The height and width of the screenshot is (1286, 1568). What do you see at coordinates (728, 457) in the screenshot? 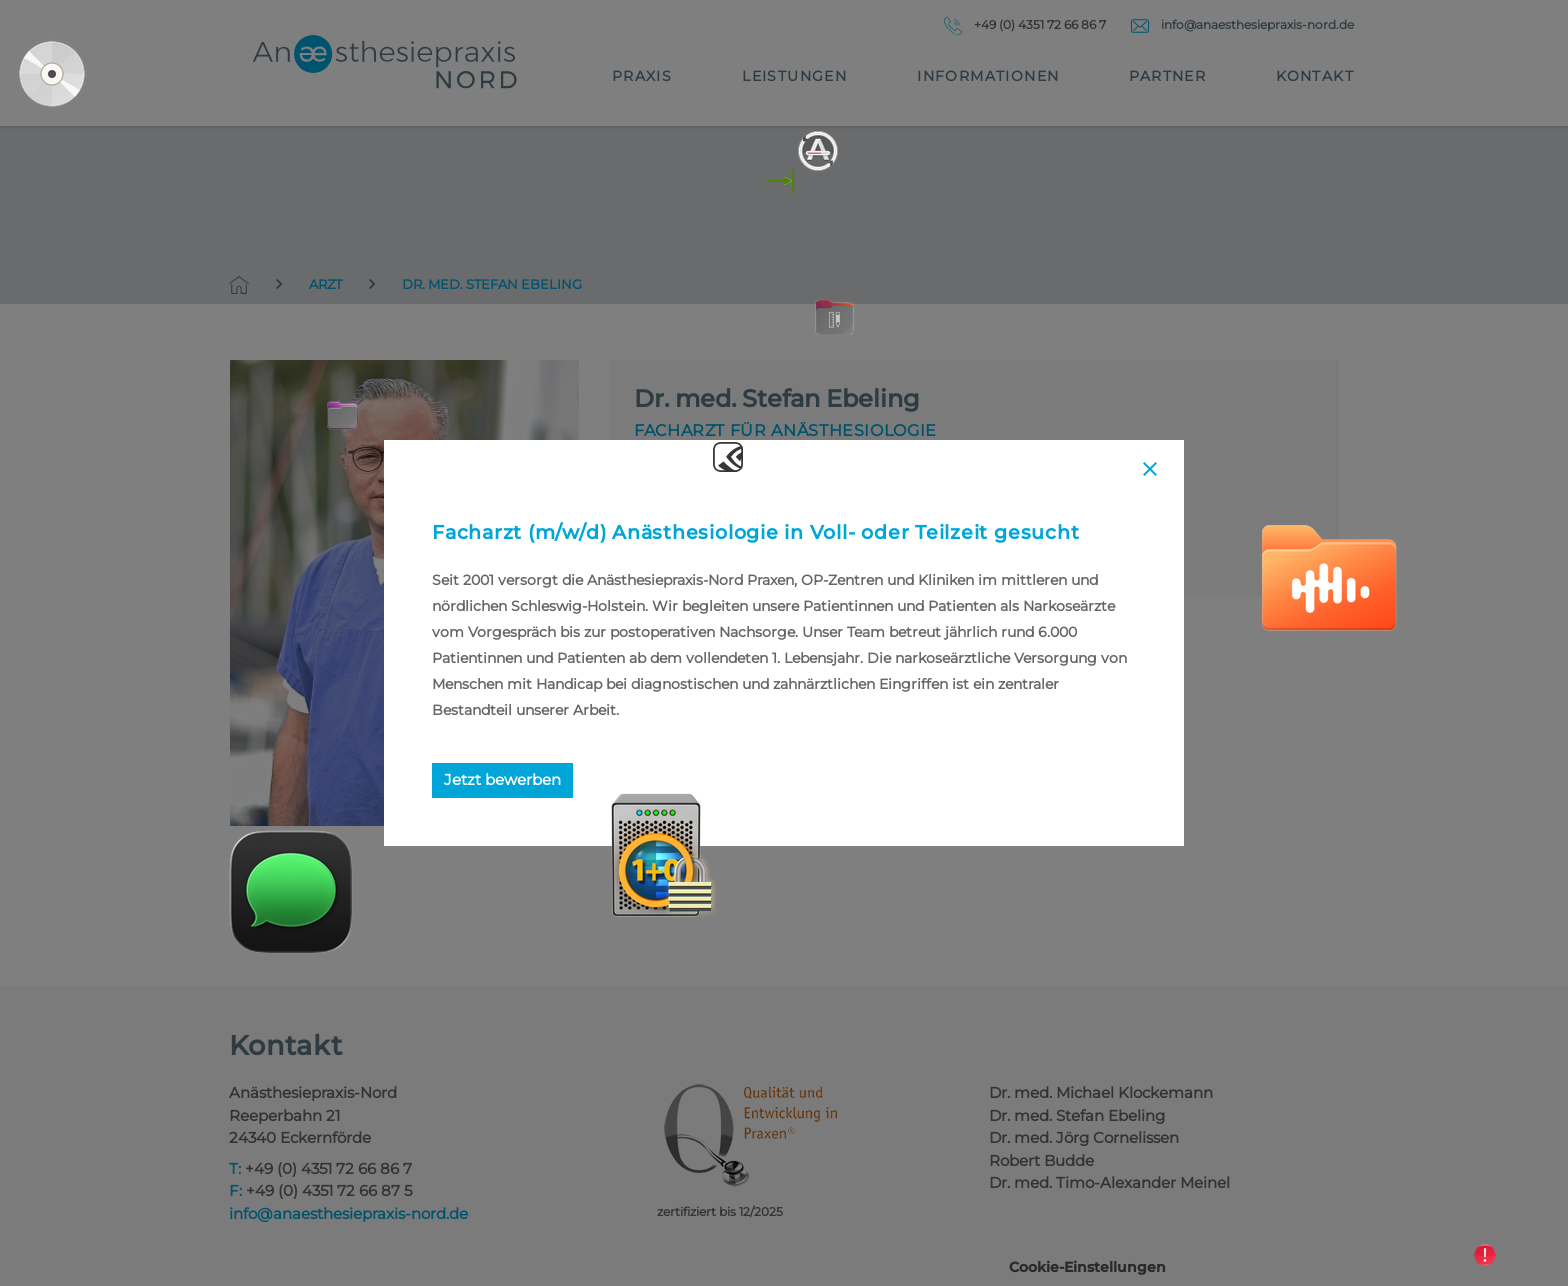
I see `open gwe (gpu widget extension) settings` at bounding box center [728, 457].